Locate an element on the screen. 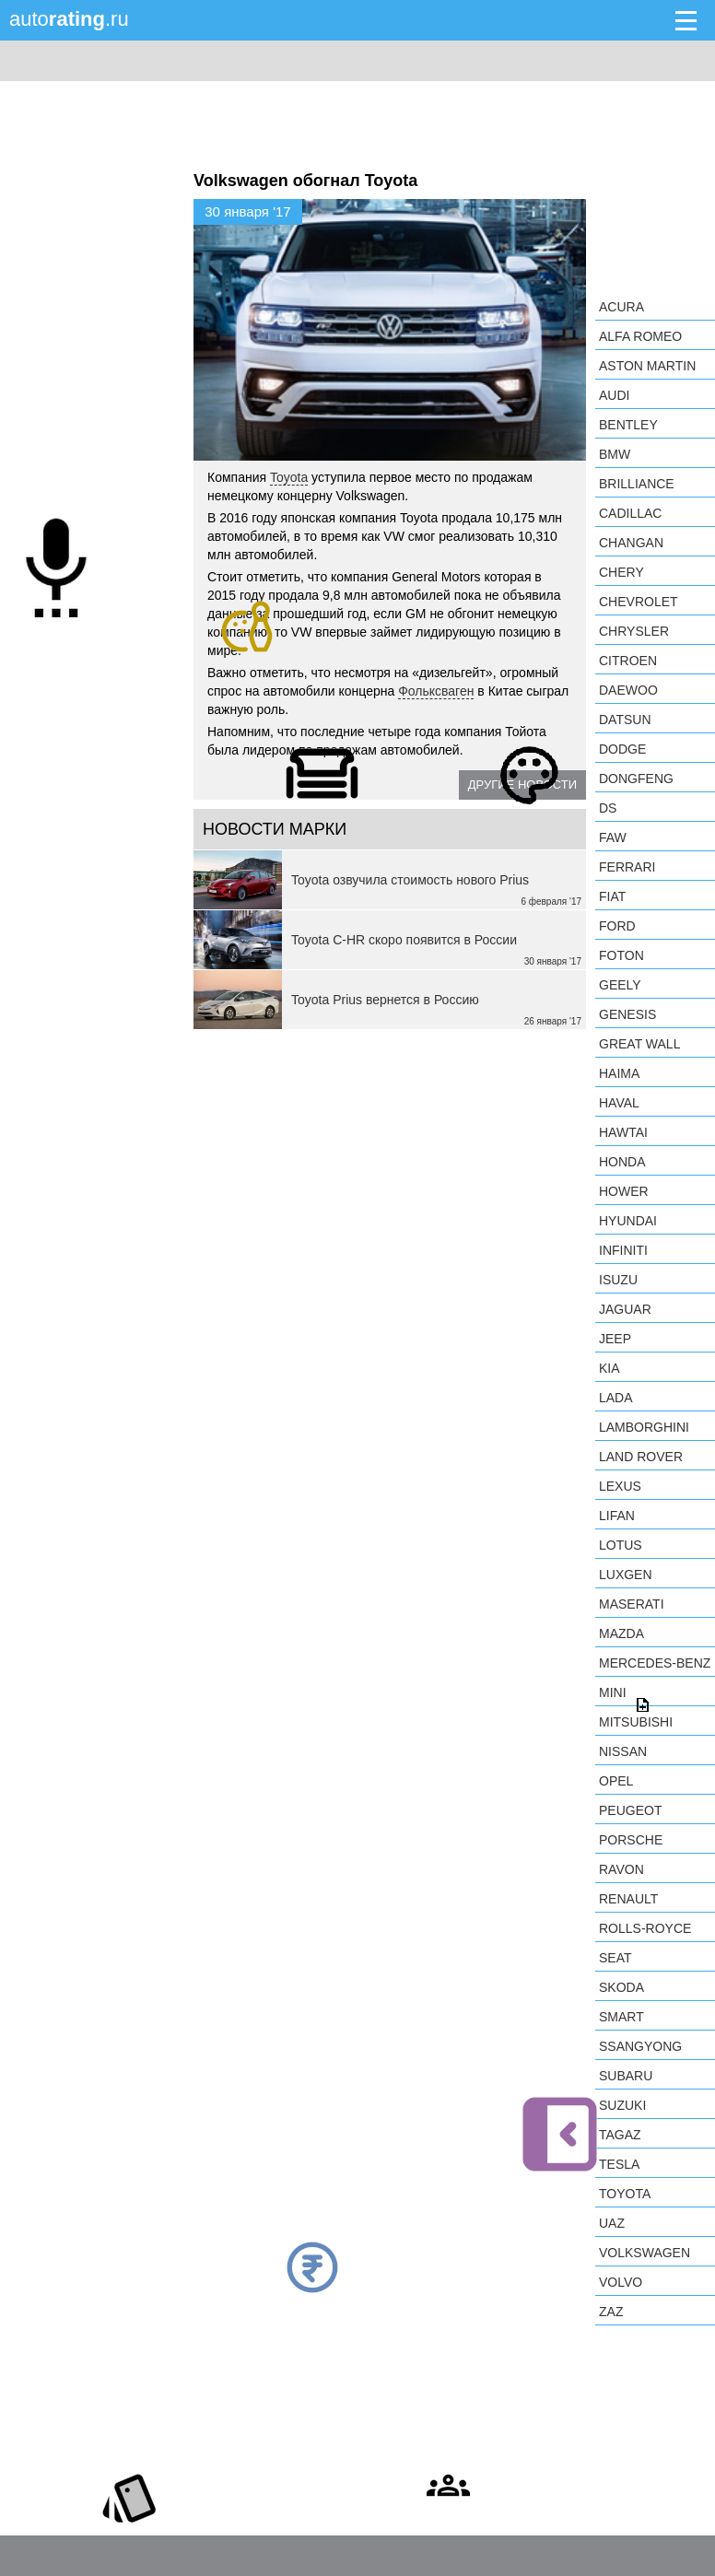 The image size is (715, 2576). create a new note or document is located at coordinates (642, 1704).